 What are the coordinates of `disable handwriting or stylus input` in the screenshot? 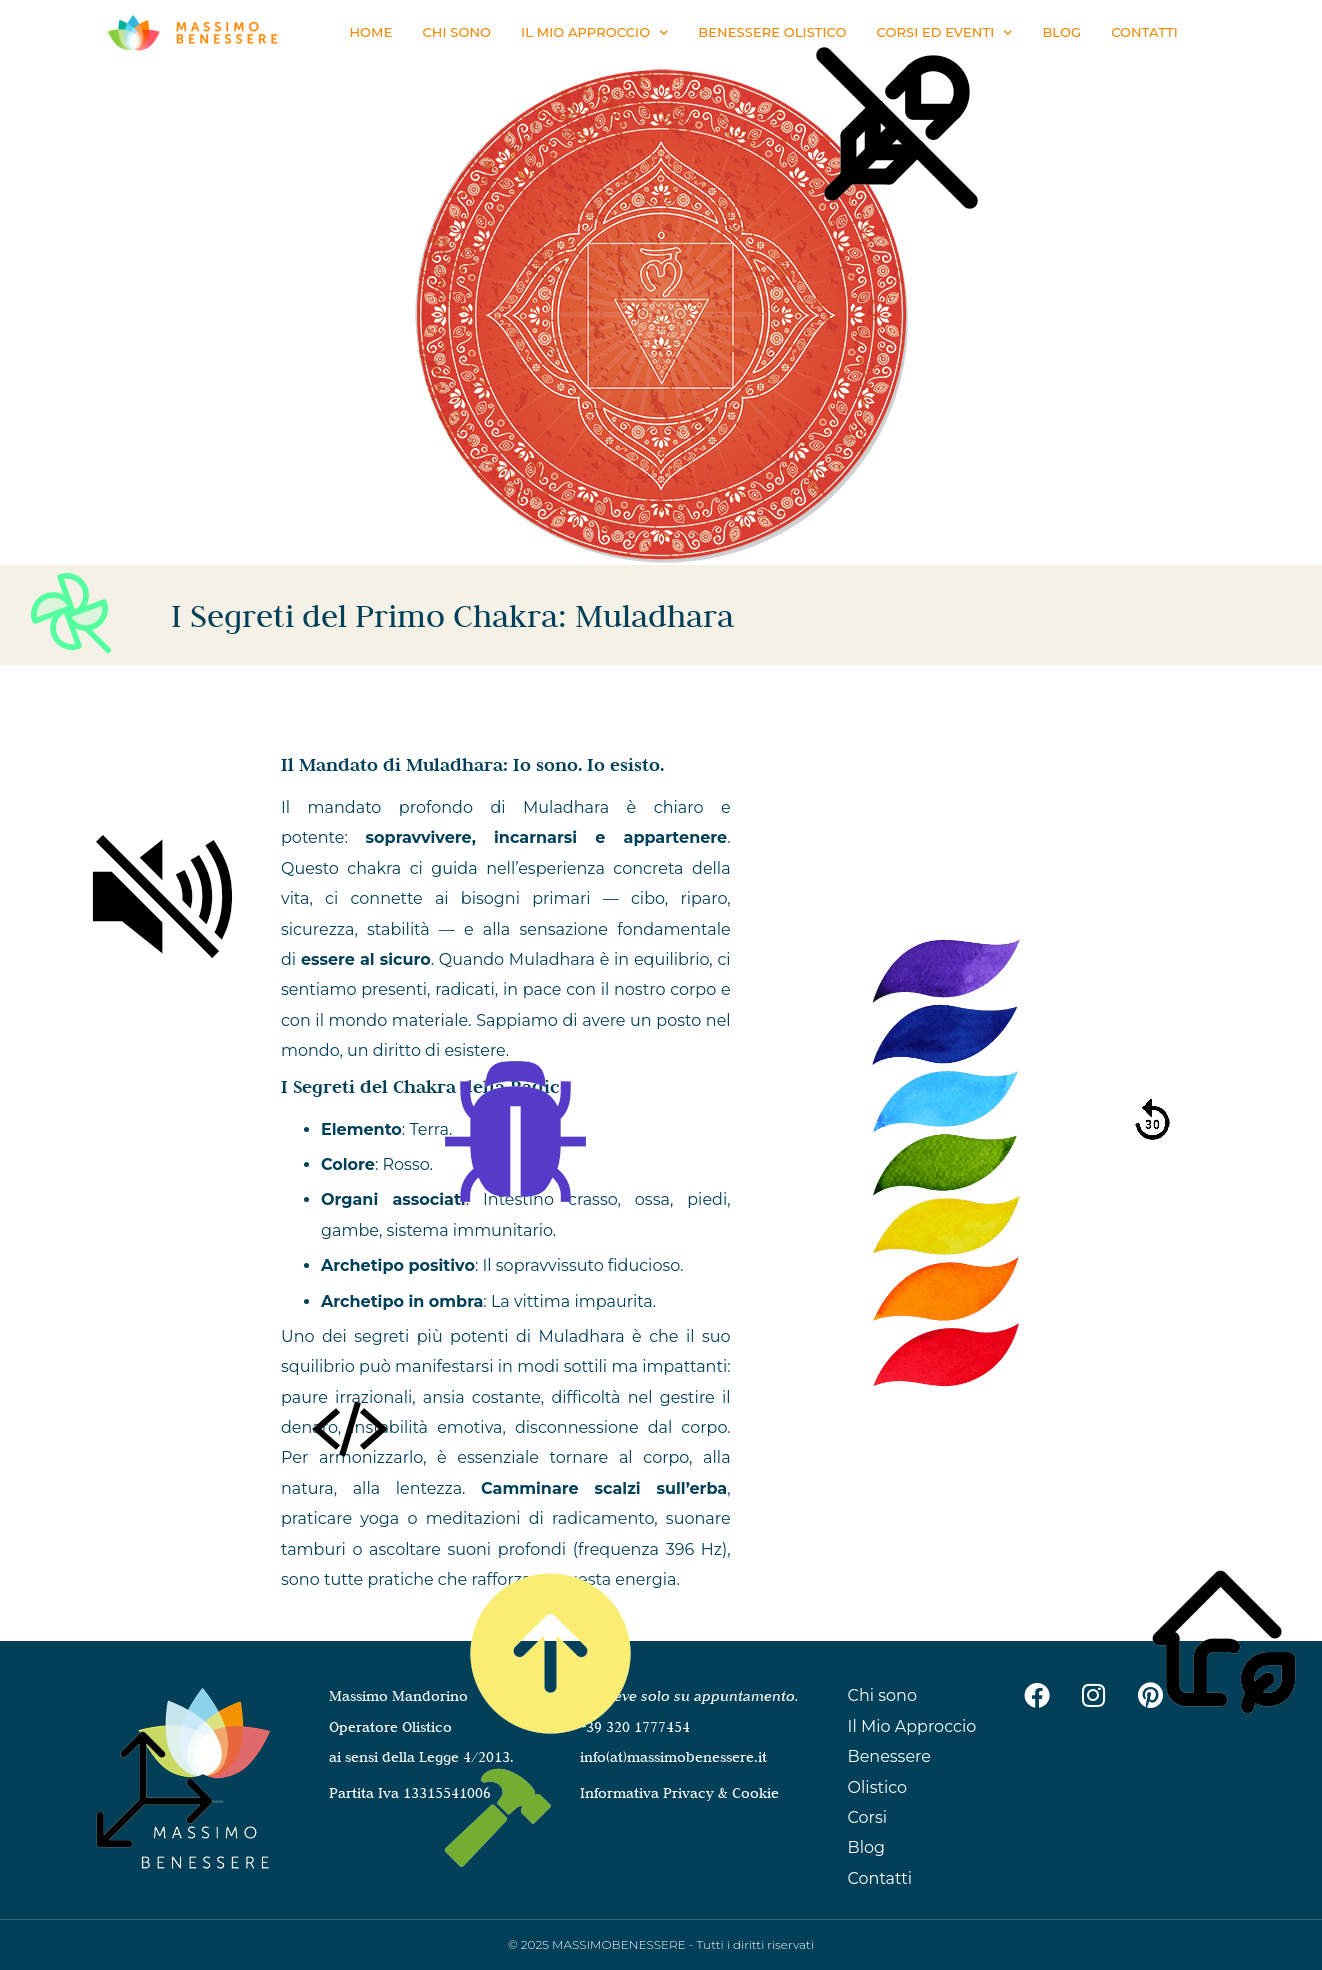 It's located at (897, 128).